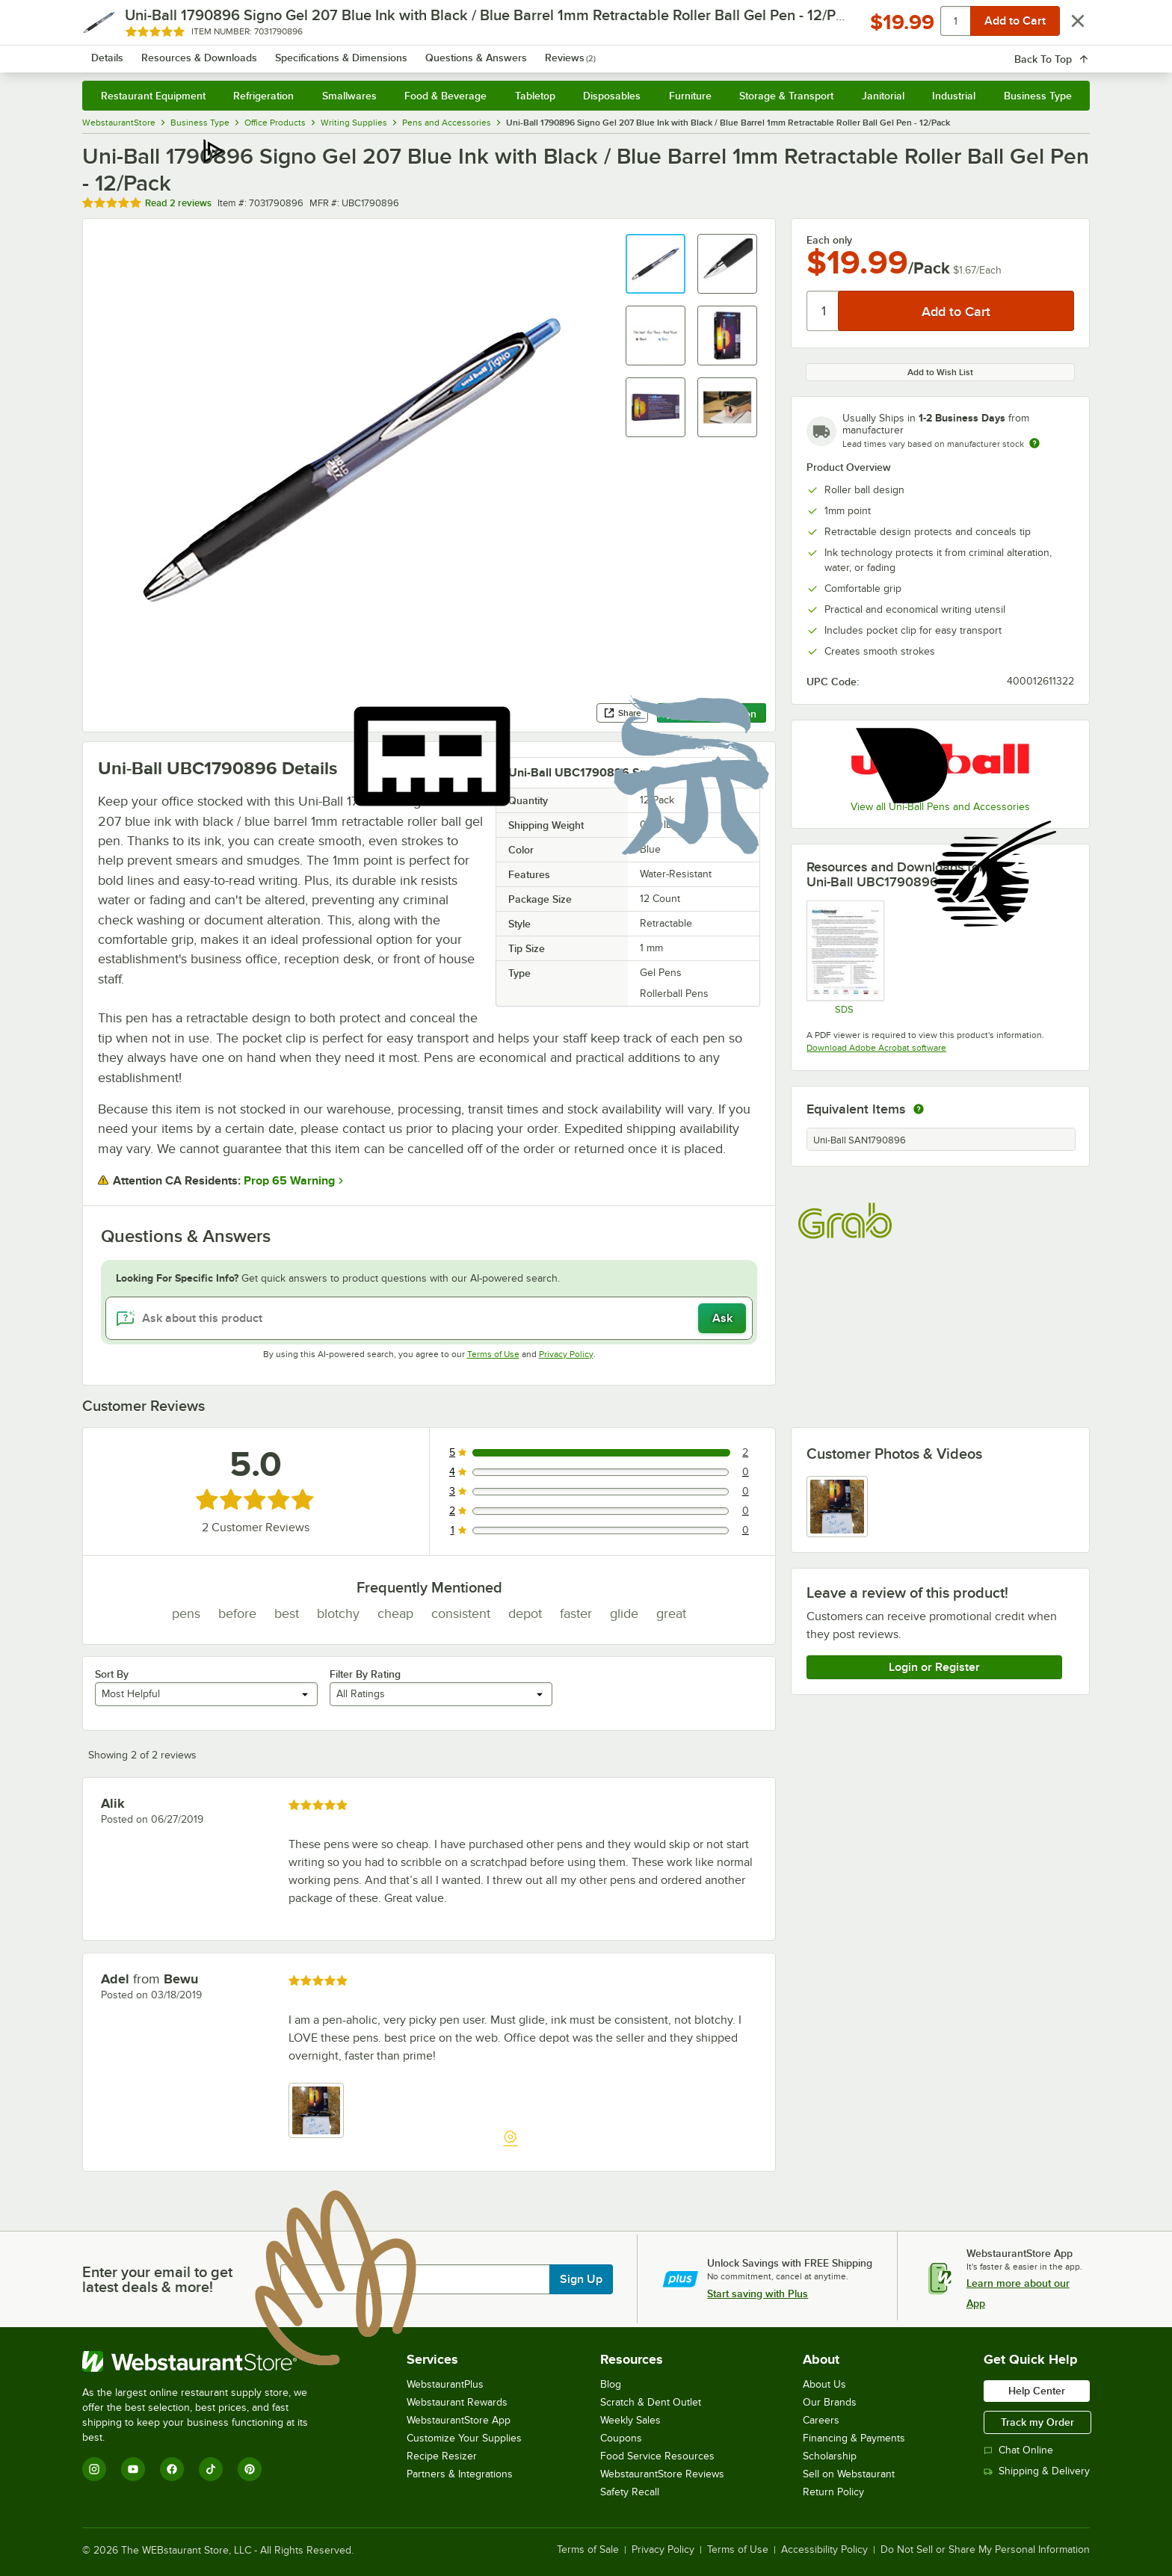  I want to click on open shikimori anime tracking app, so click(691, 775).